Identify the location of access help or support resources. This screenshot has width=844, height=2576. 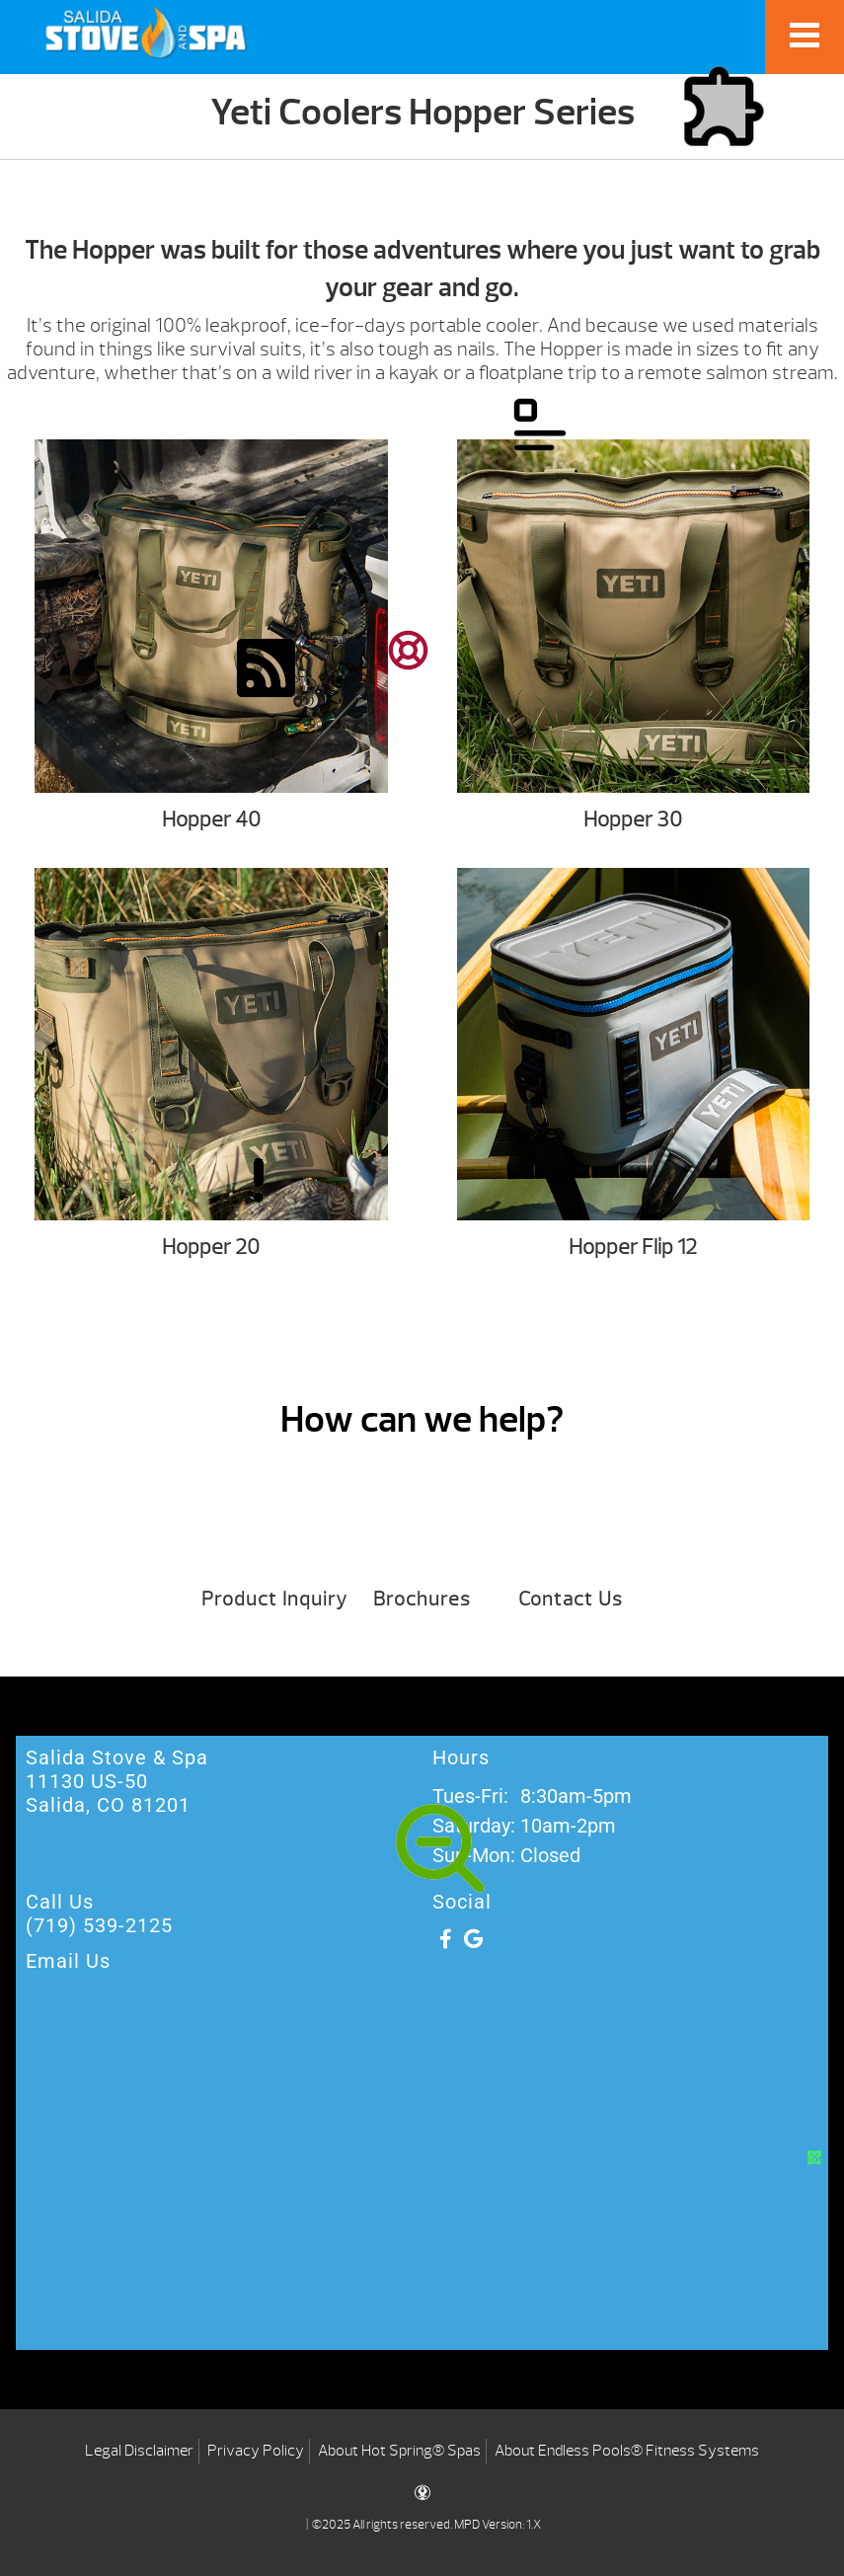
(408, 650).